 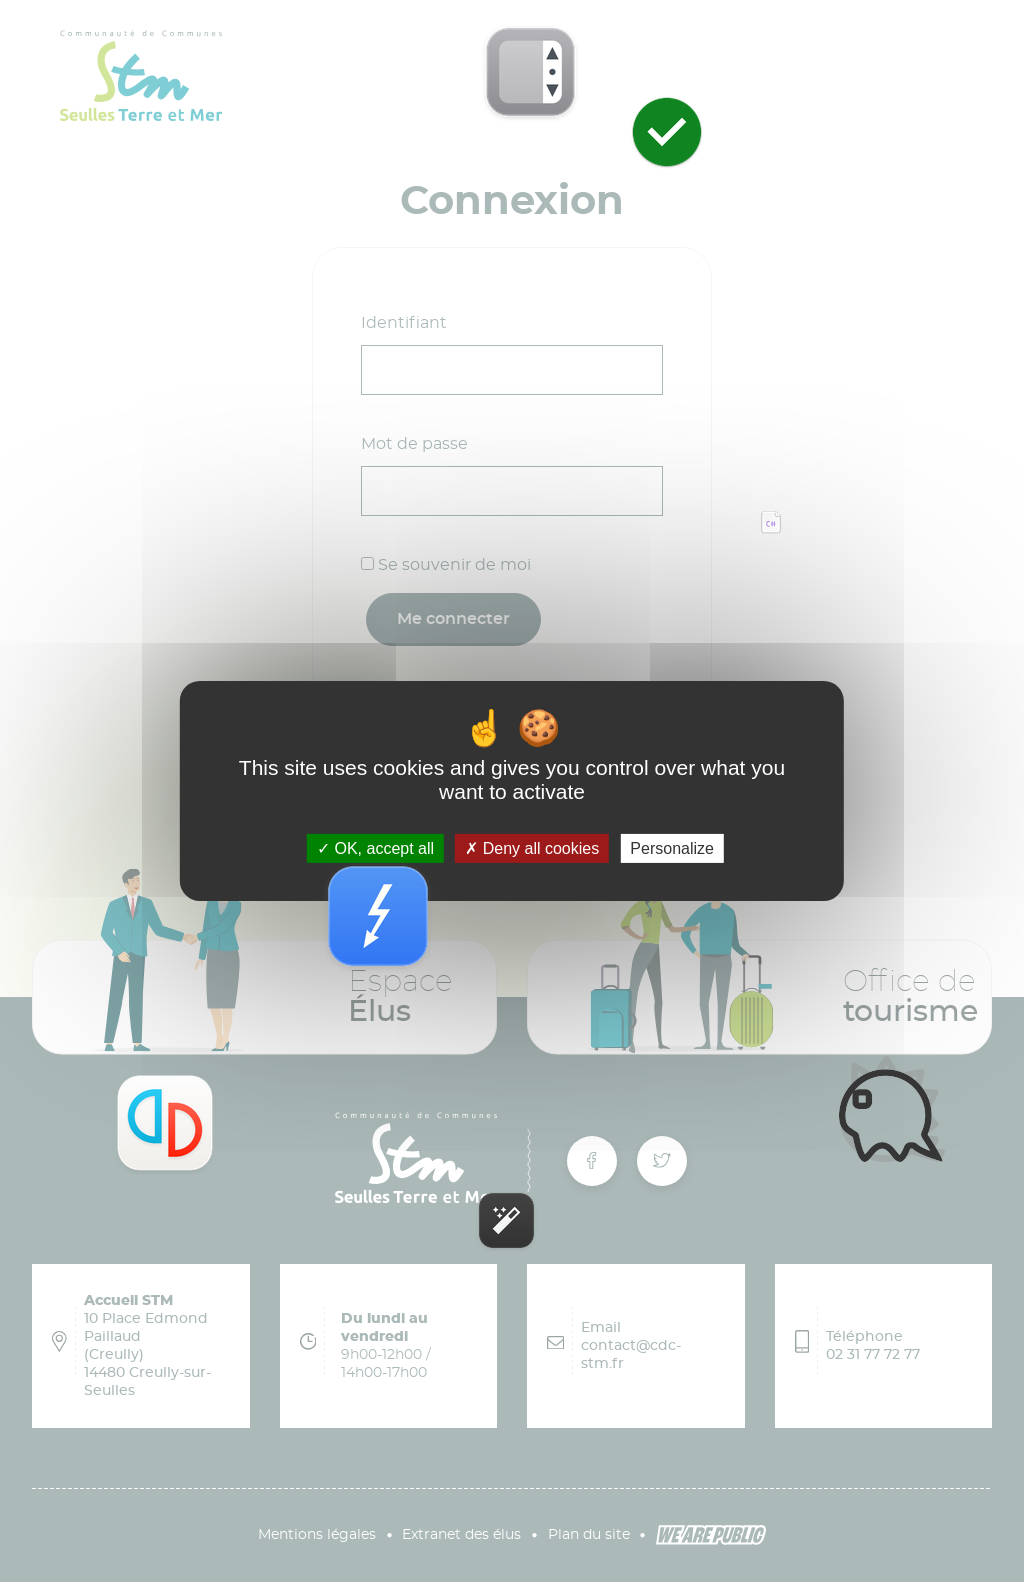 What do you see at coordinates (165, 1123) in the screenshot?
I see `launch yuzu nintendo switch emulator` at bounding box center [165, 1123].